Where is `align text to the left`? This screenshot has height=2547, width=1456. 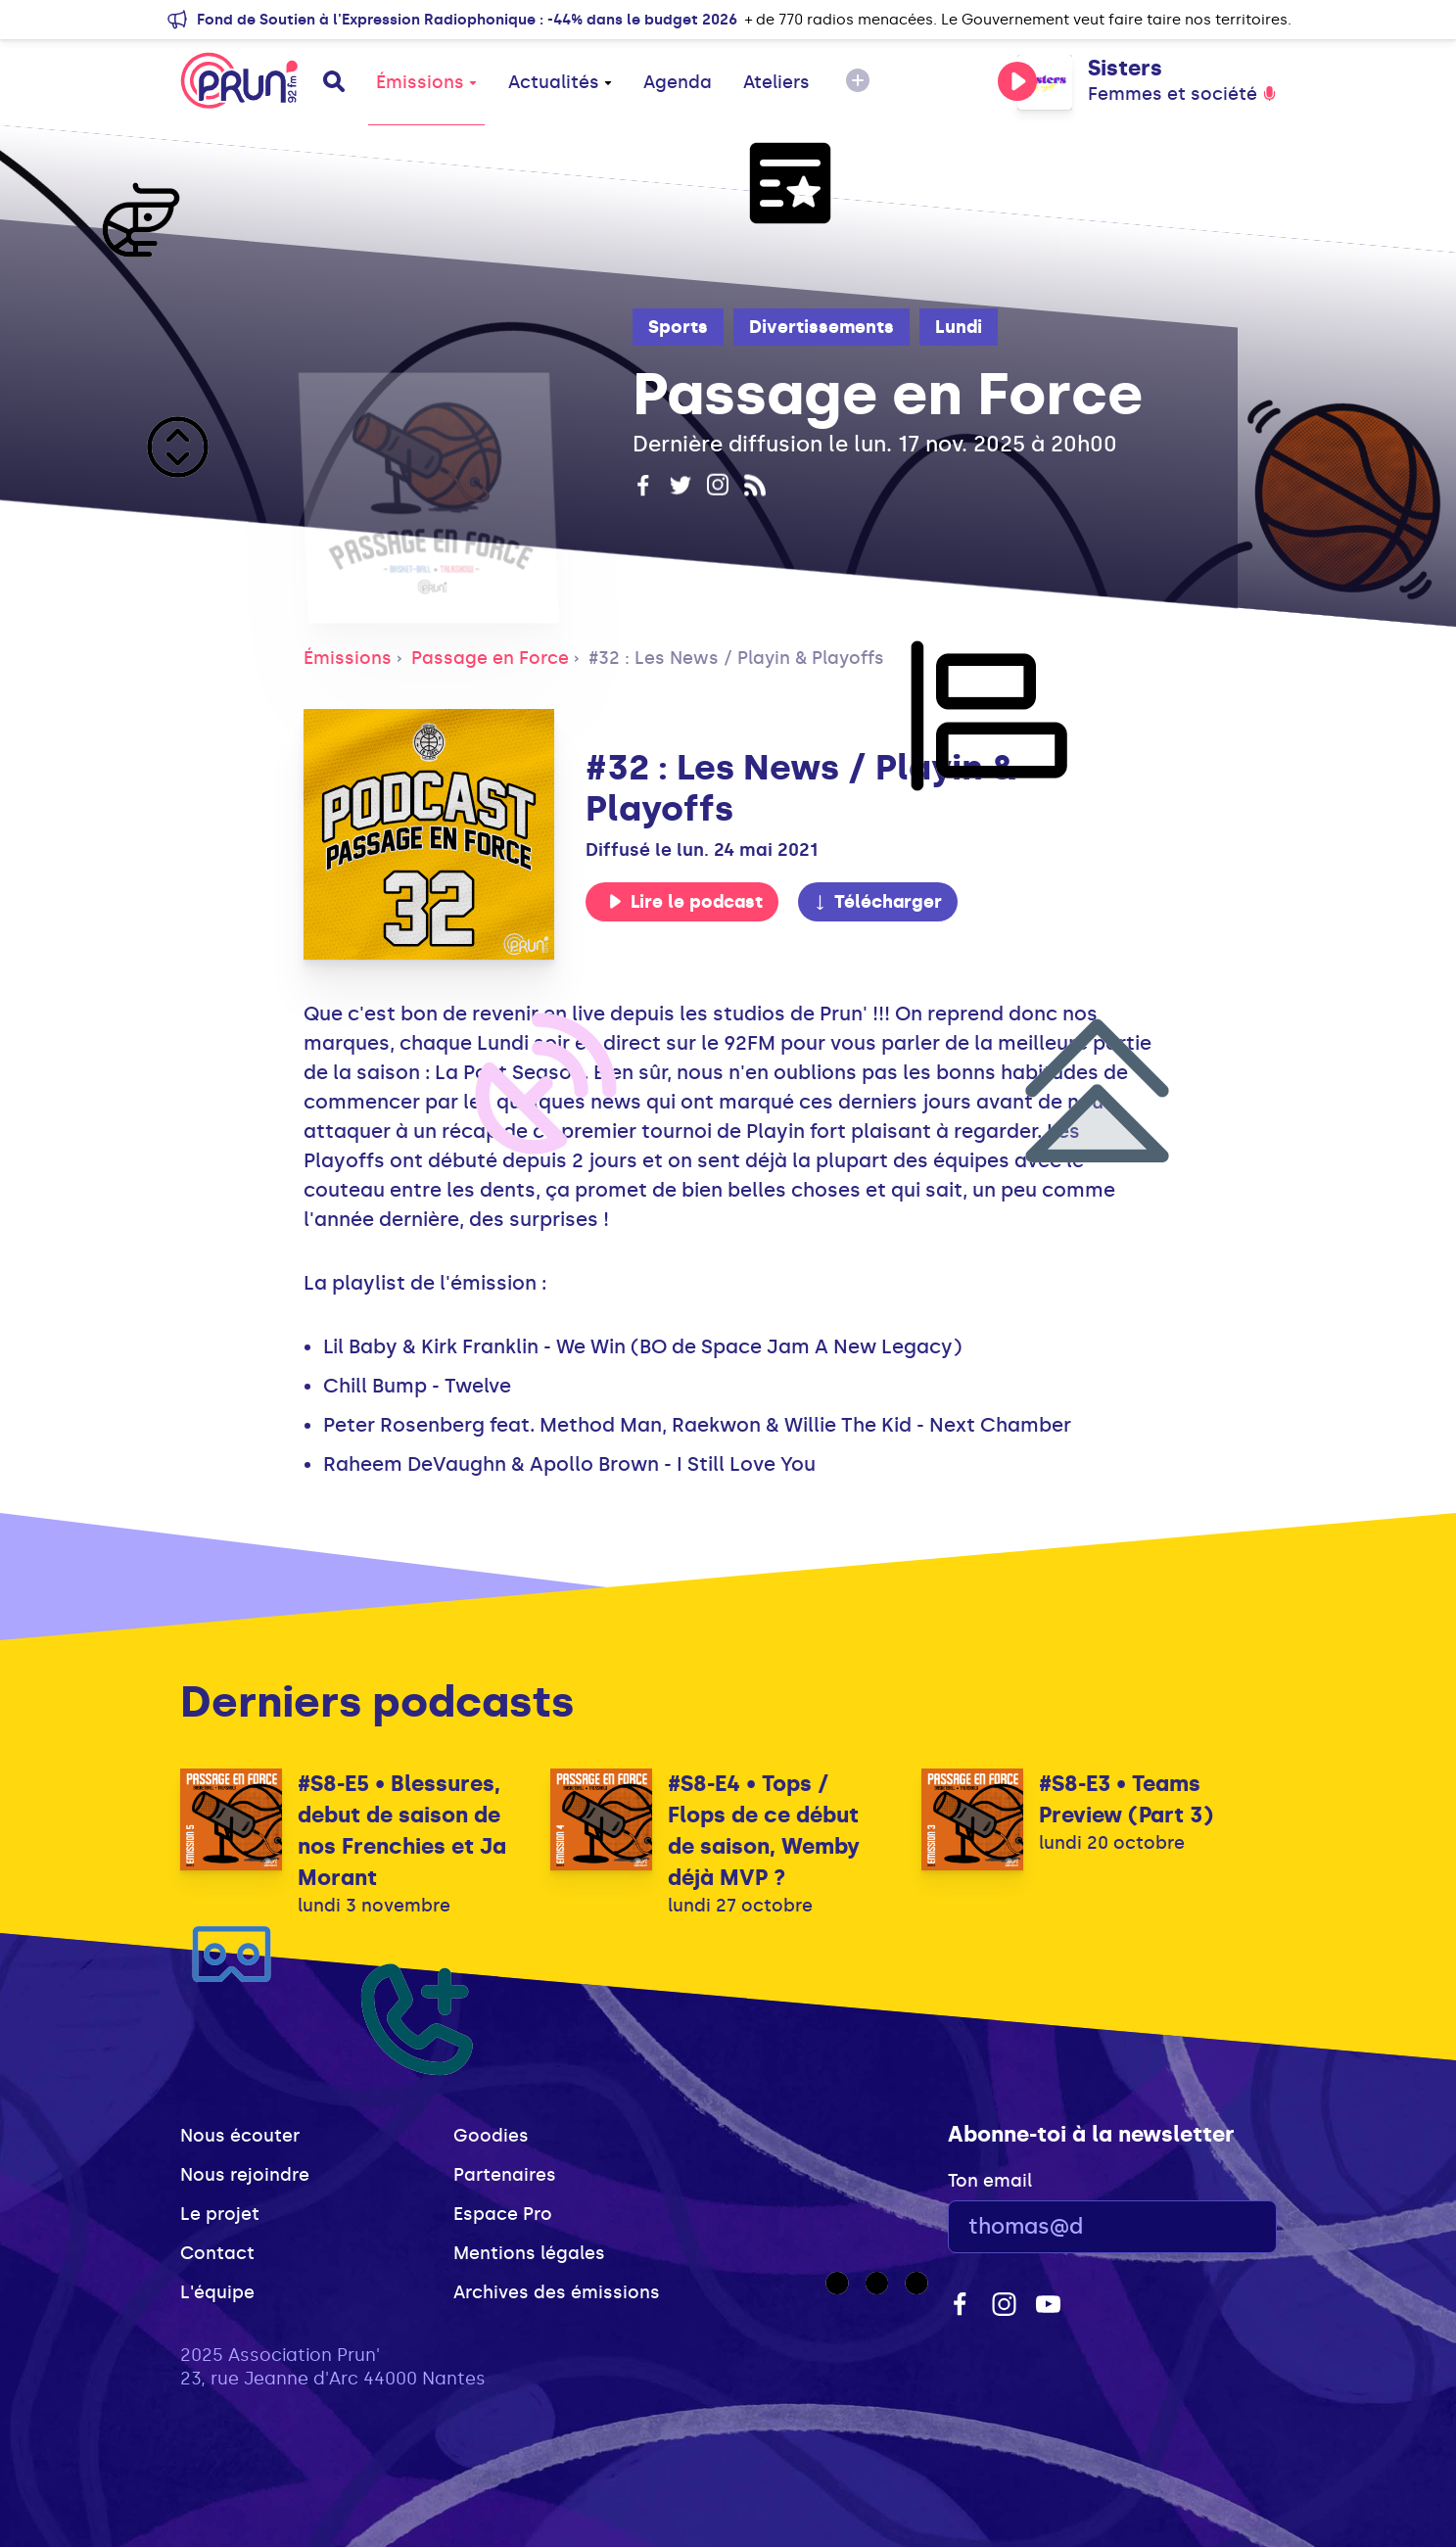 align text to the left is located at coordinates (986, 716).